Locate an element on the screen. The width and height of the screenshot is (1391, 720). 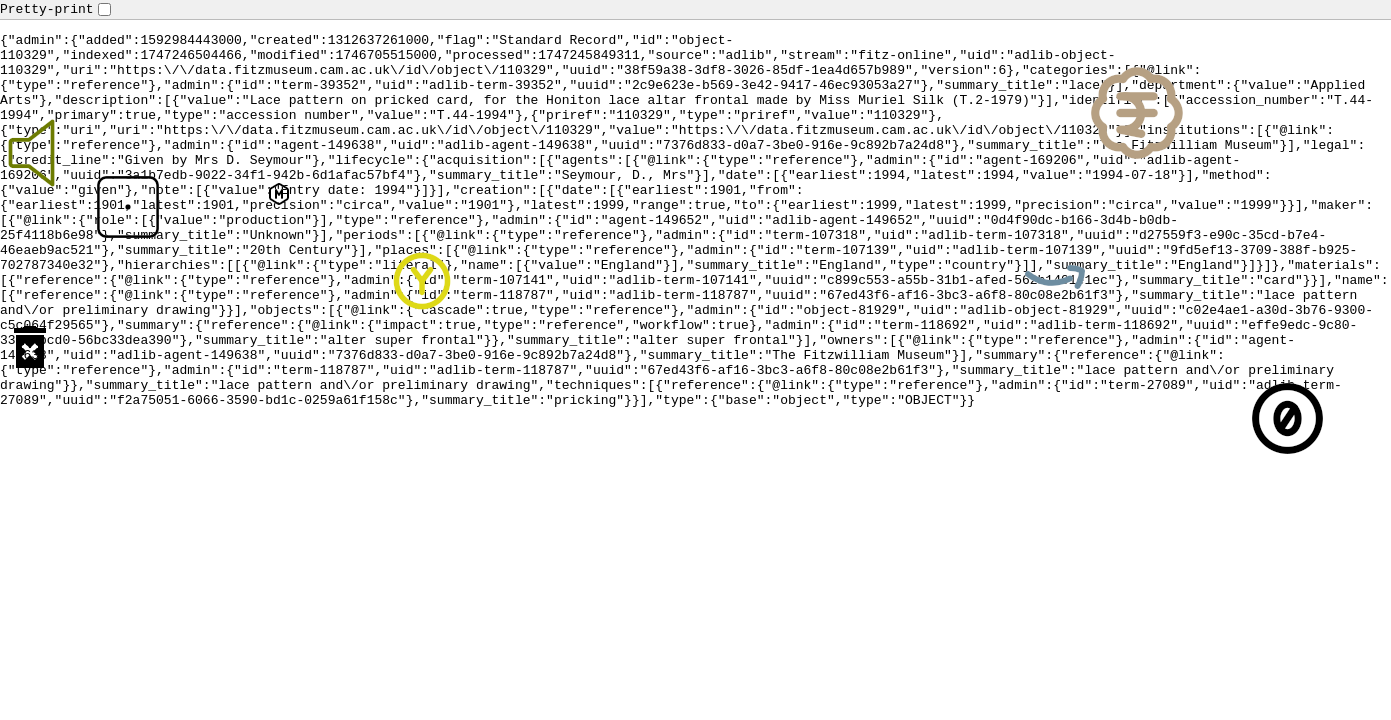
indicates a roll result of one is located at coordinates (128, 207).